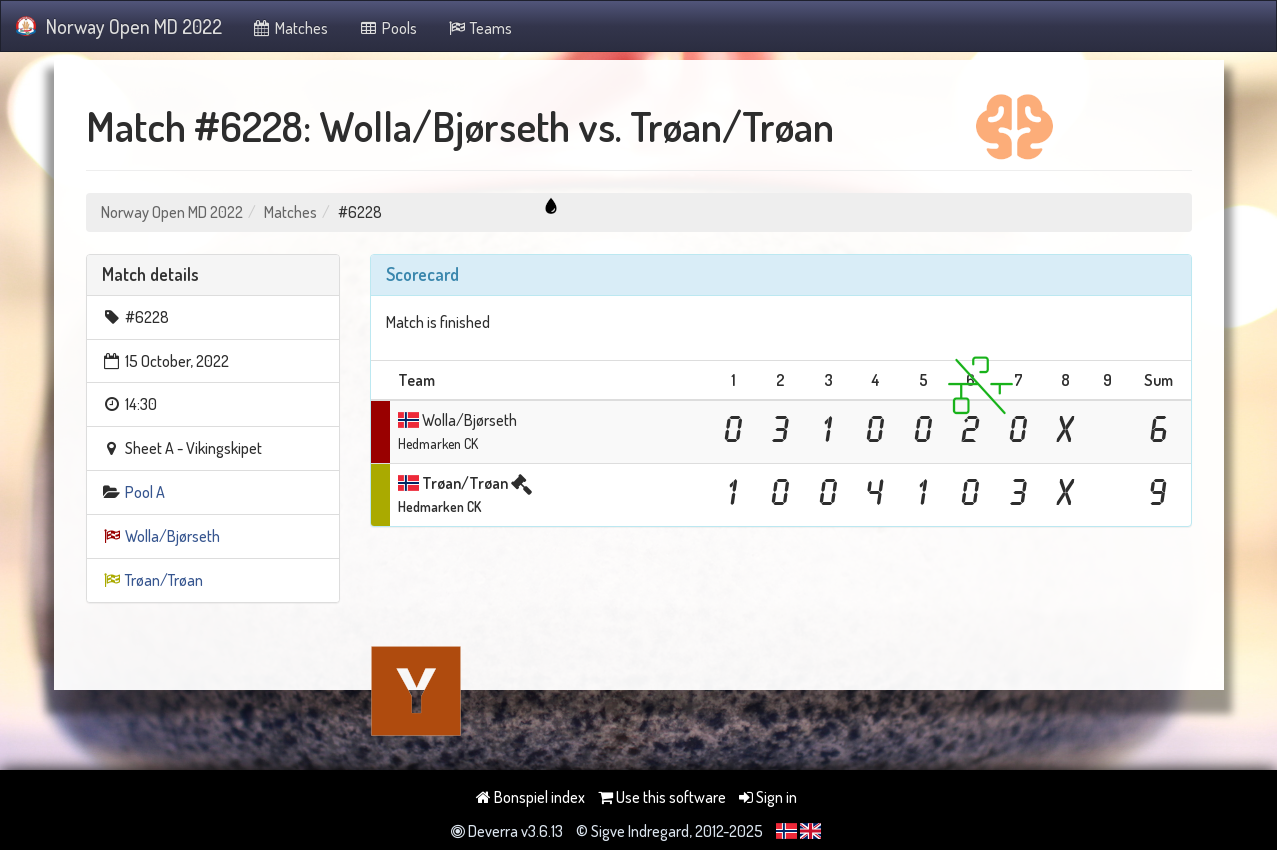 This screenshot has height=850, width=1277. What do you see at coordinates (416, 691) in the screenshot?
I see `open Hacker News` at bounding box center [416, 691].